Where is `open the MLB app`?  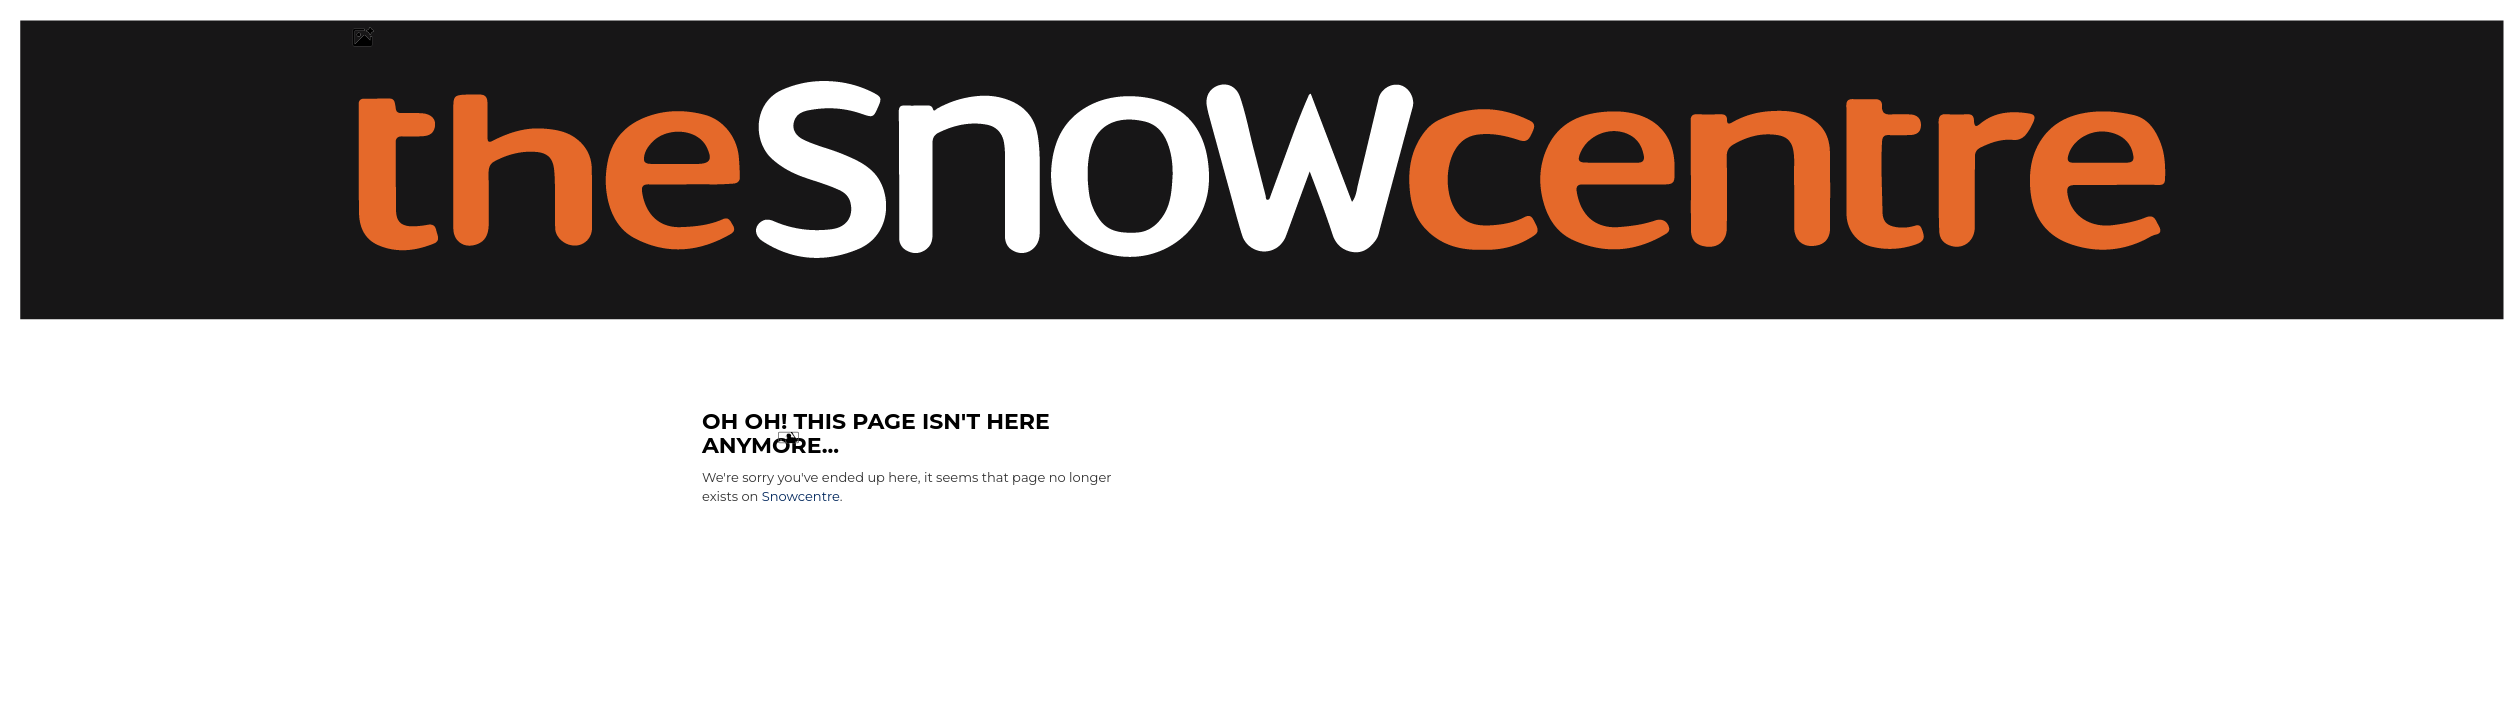
open the MLB app is located at coordinates (788, 437).